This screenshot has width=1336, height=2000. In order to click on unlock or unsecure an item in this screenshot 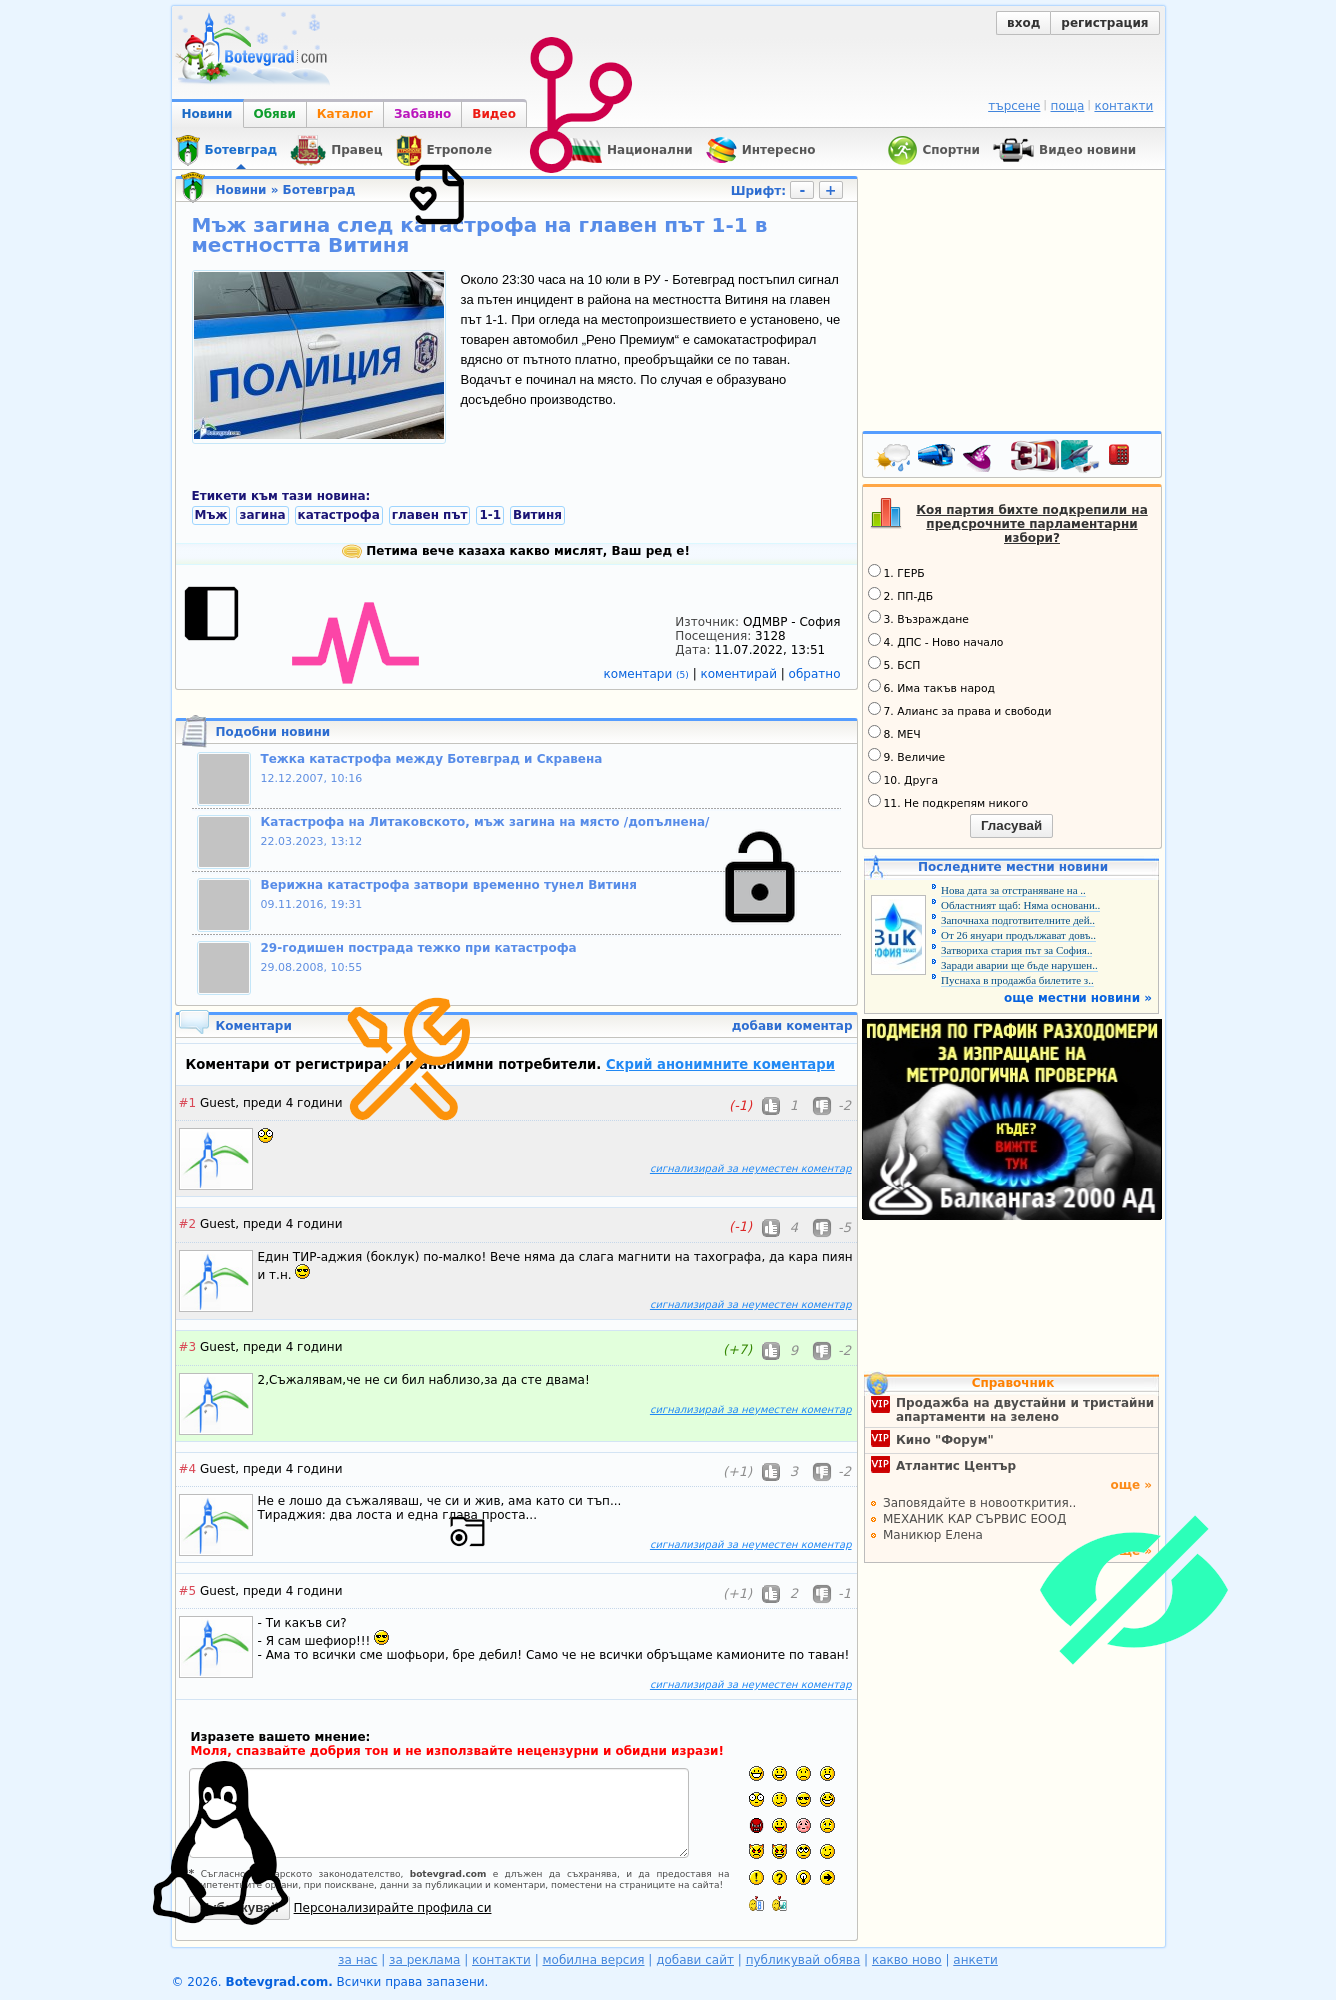, I will do `click(760, 879)`.